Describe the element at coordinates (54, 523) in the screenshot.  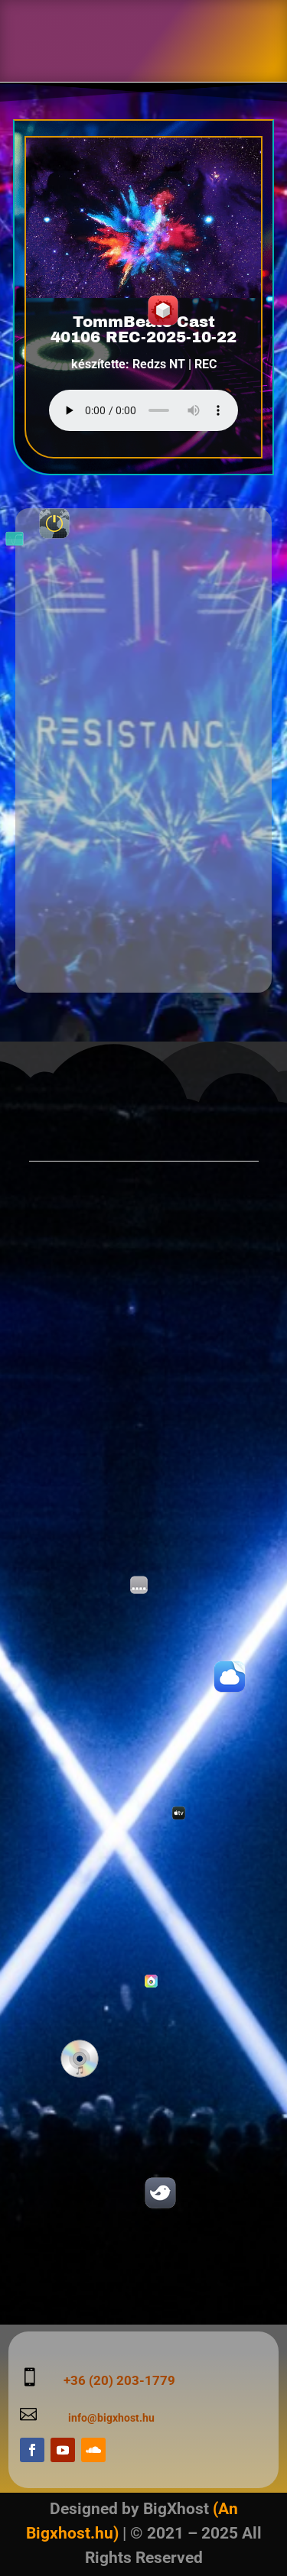
I see `configure wake-on-lan network settings` at that location.